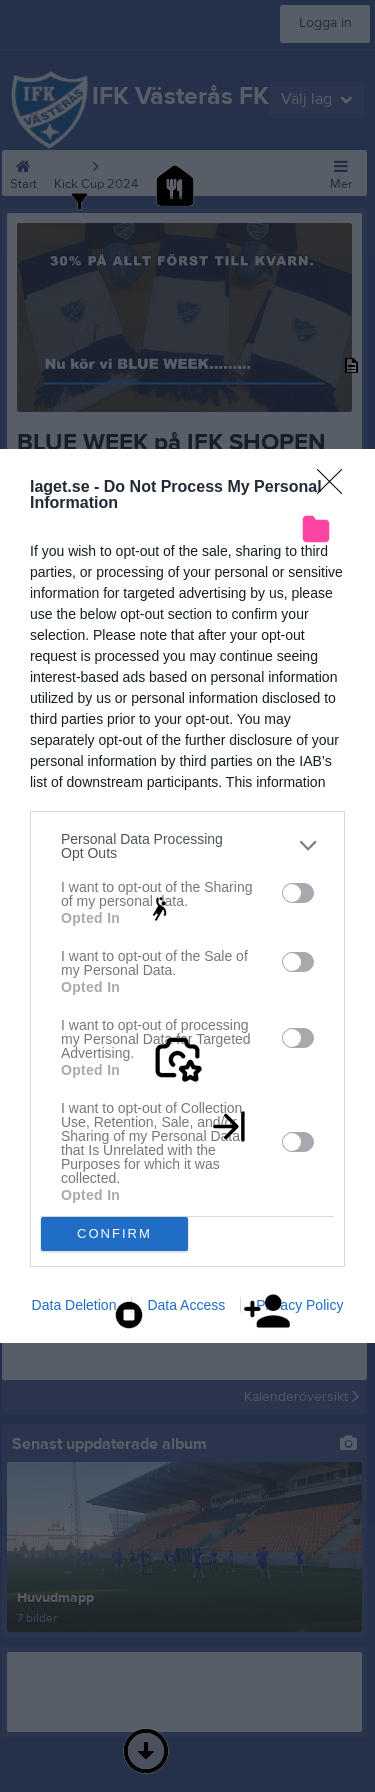  What do you see at coordinates (79, 201) in the screenshot?
I see `filter or sort content` at bounding box center [79, 201].